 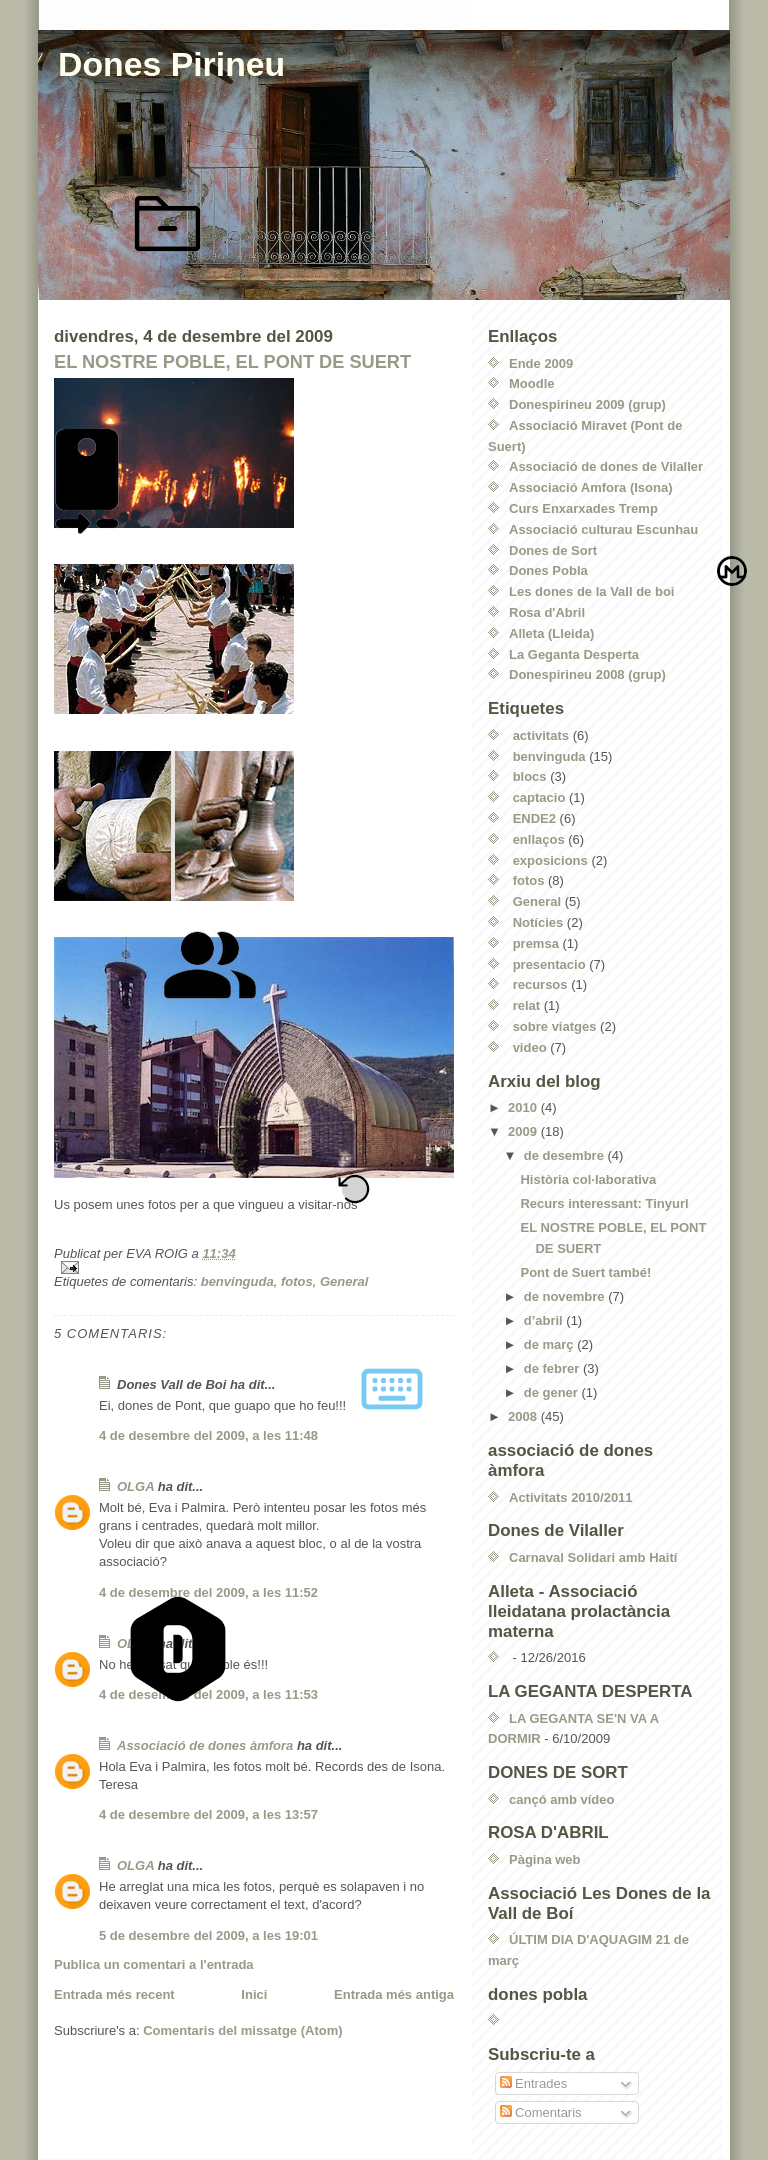 What do you see at coordinates (732, 571) in the screenshot?
I see `view monero cryptocurrency balance` at bounding box center [732, 571].